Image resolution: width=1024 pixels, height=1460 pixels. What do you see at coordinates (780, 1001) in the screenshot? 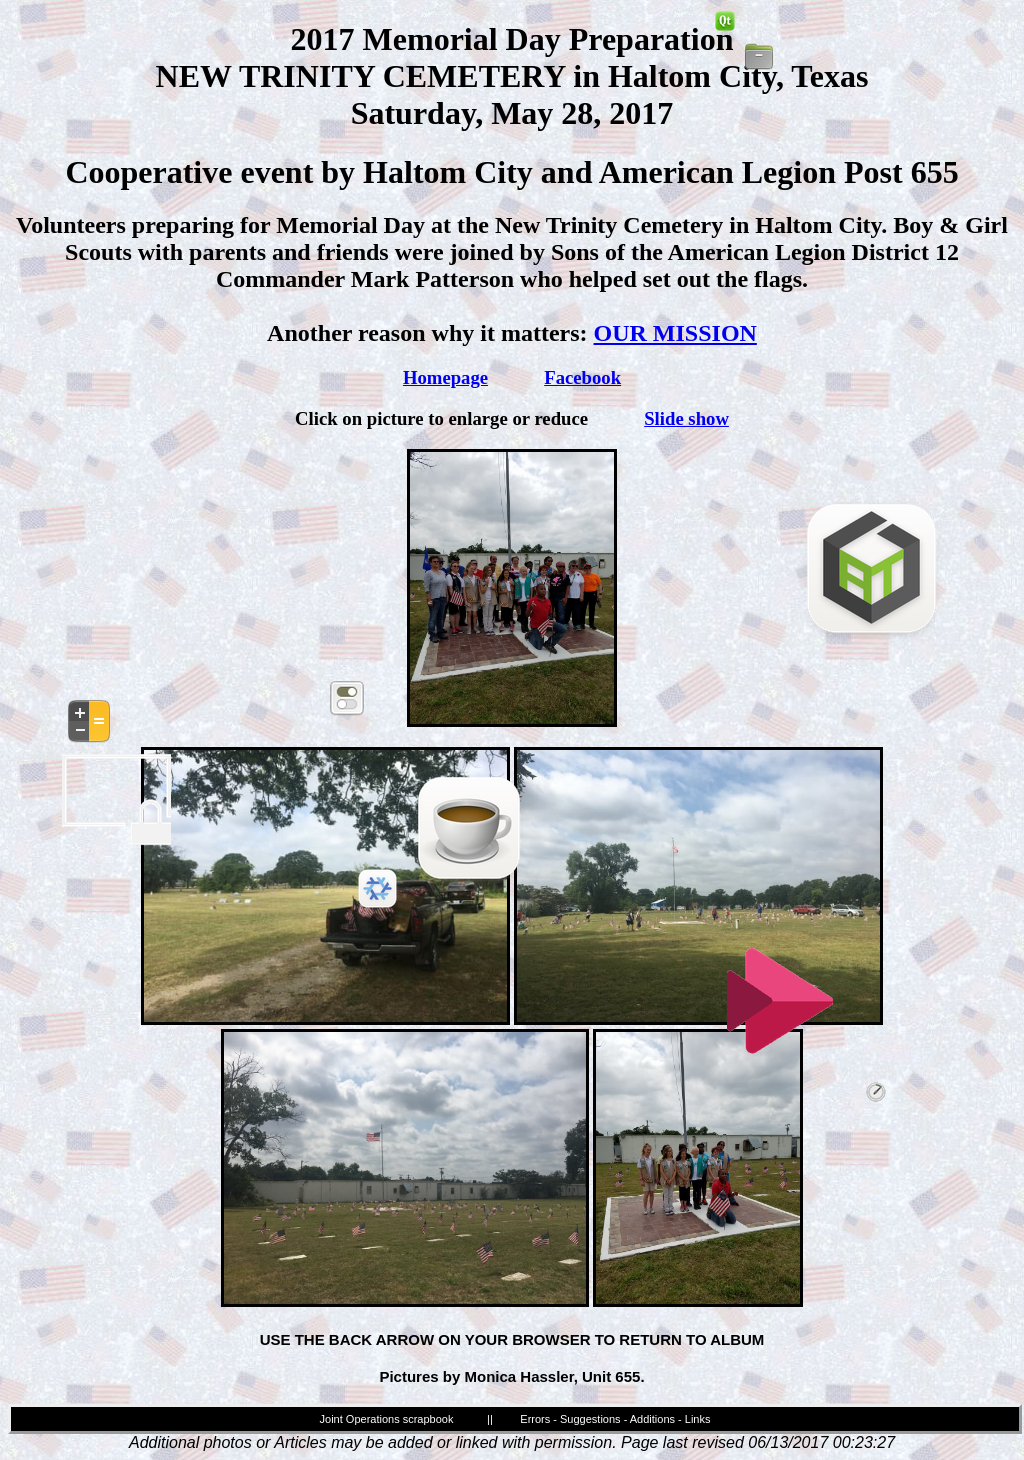
I see `open the stream app` at bounding box center [780, 1001].